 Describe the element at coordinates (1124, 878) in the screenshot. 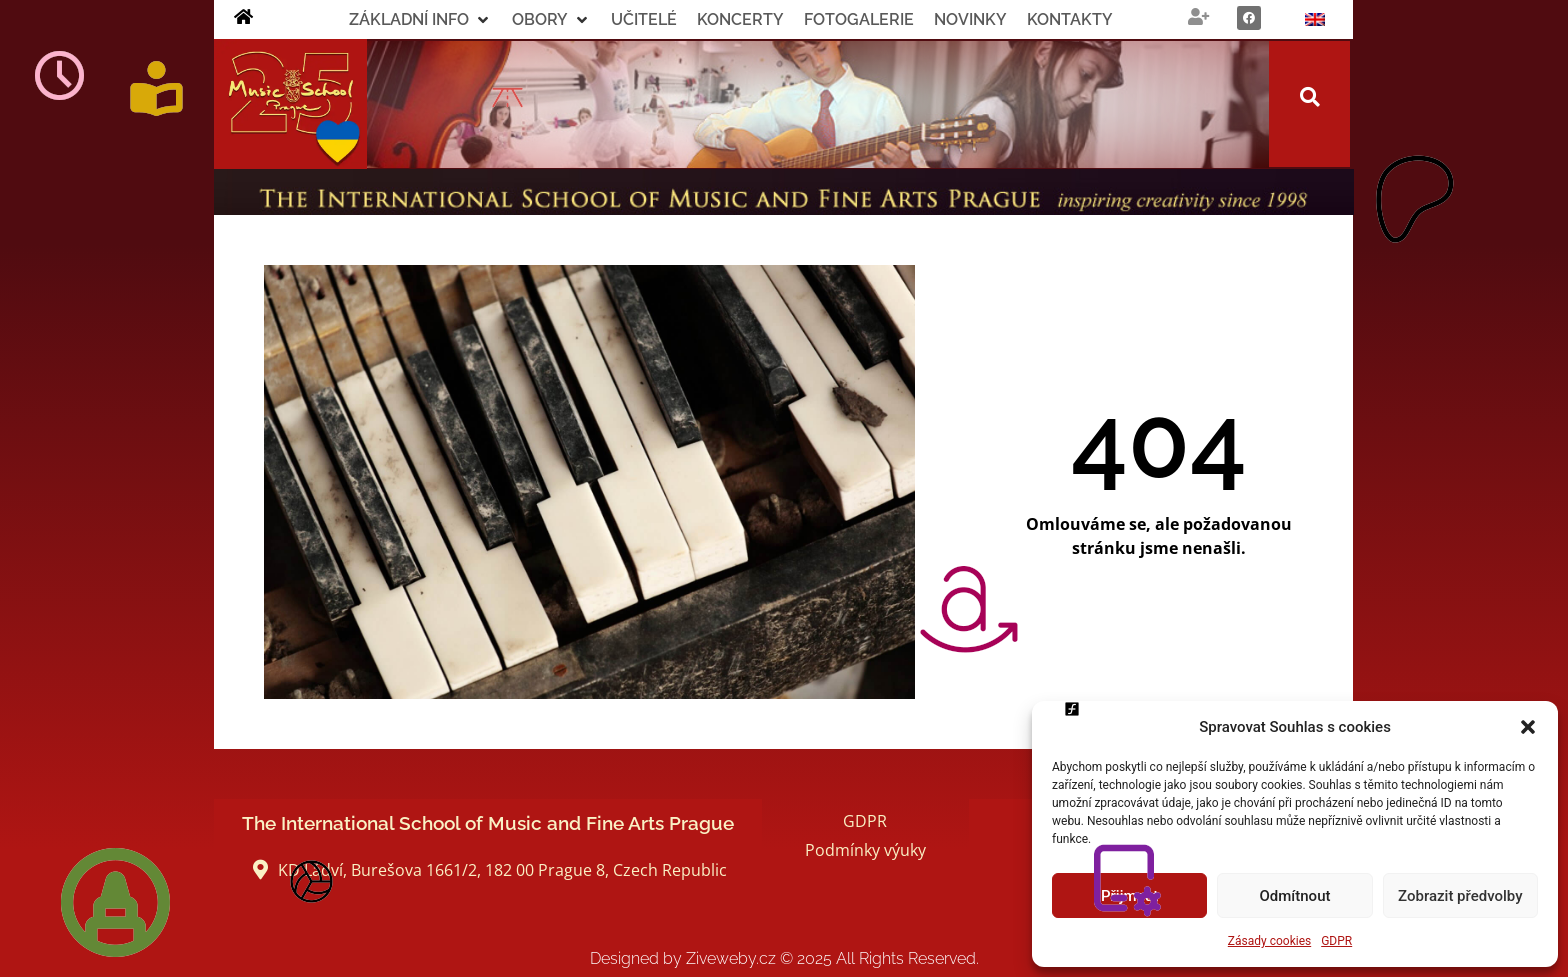

I see `access tablet device settings` at that location.